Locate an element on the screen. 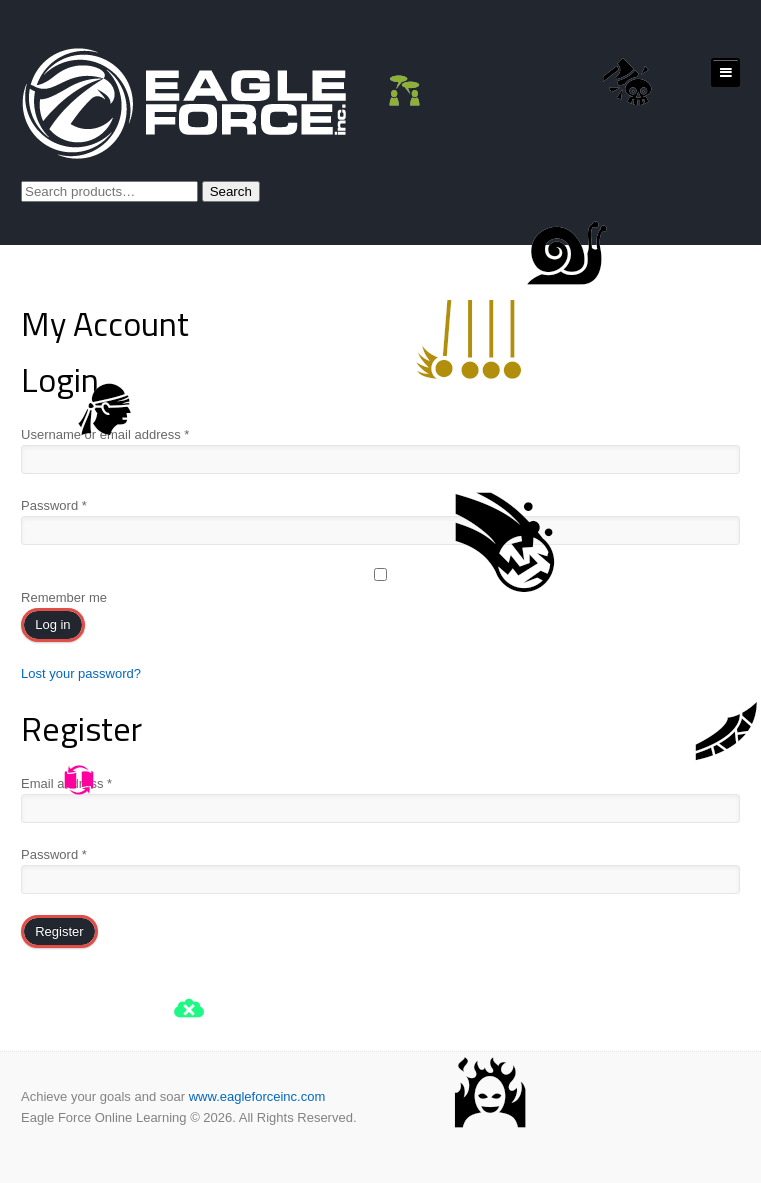  indicates a broken or damaged weapon is located at coordinates (726, 732).